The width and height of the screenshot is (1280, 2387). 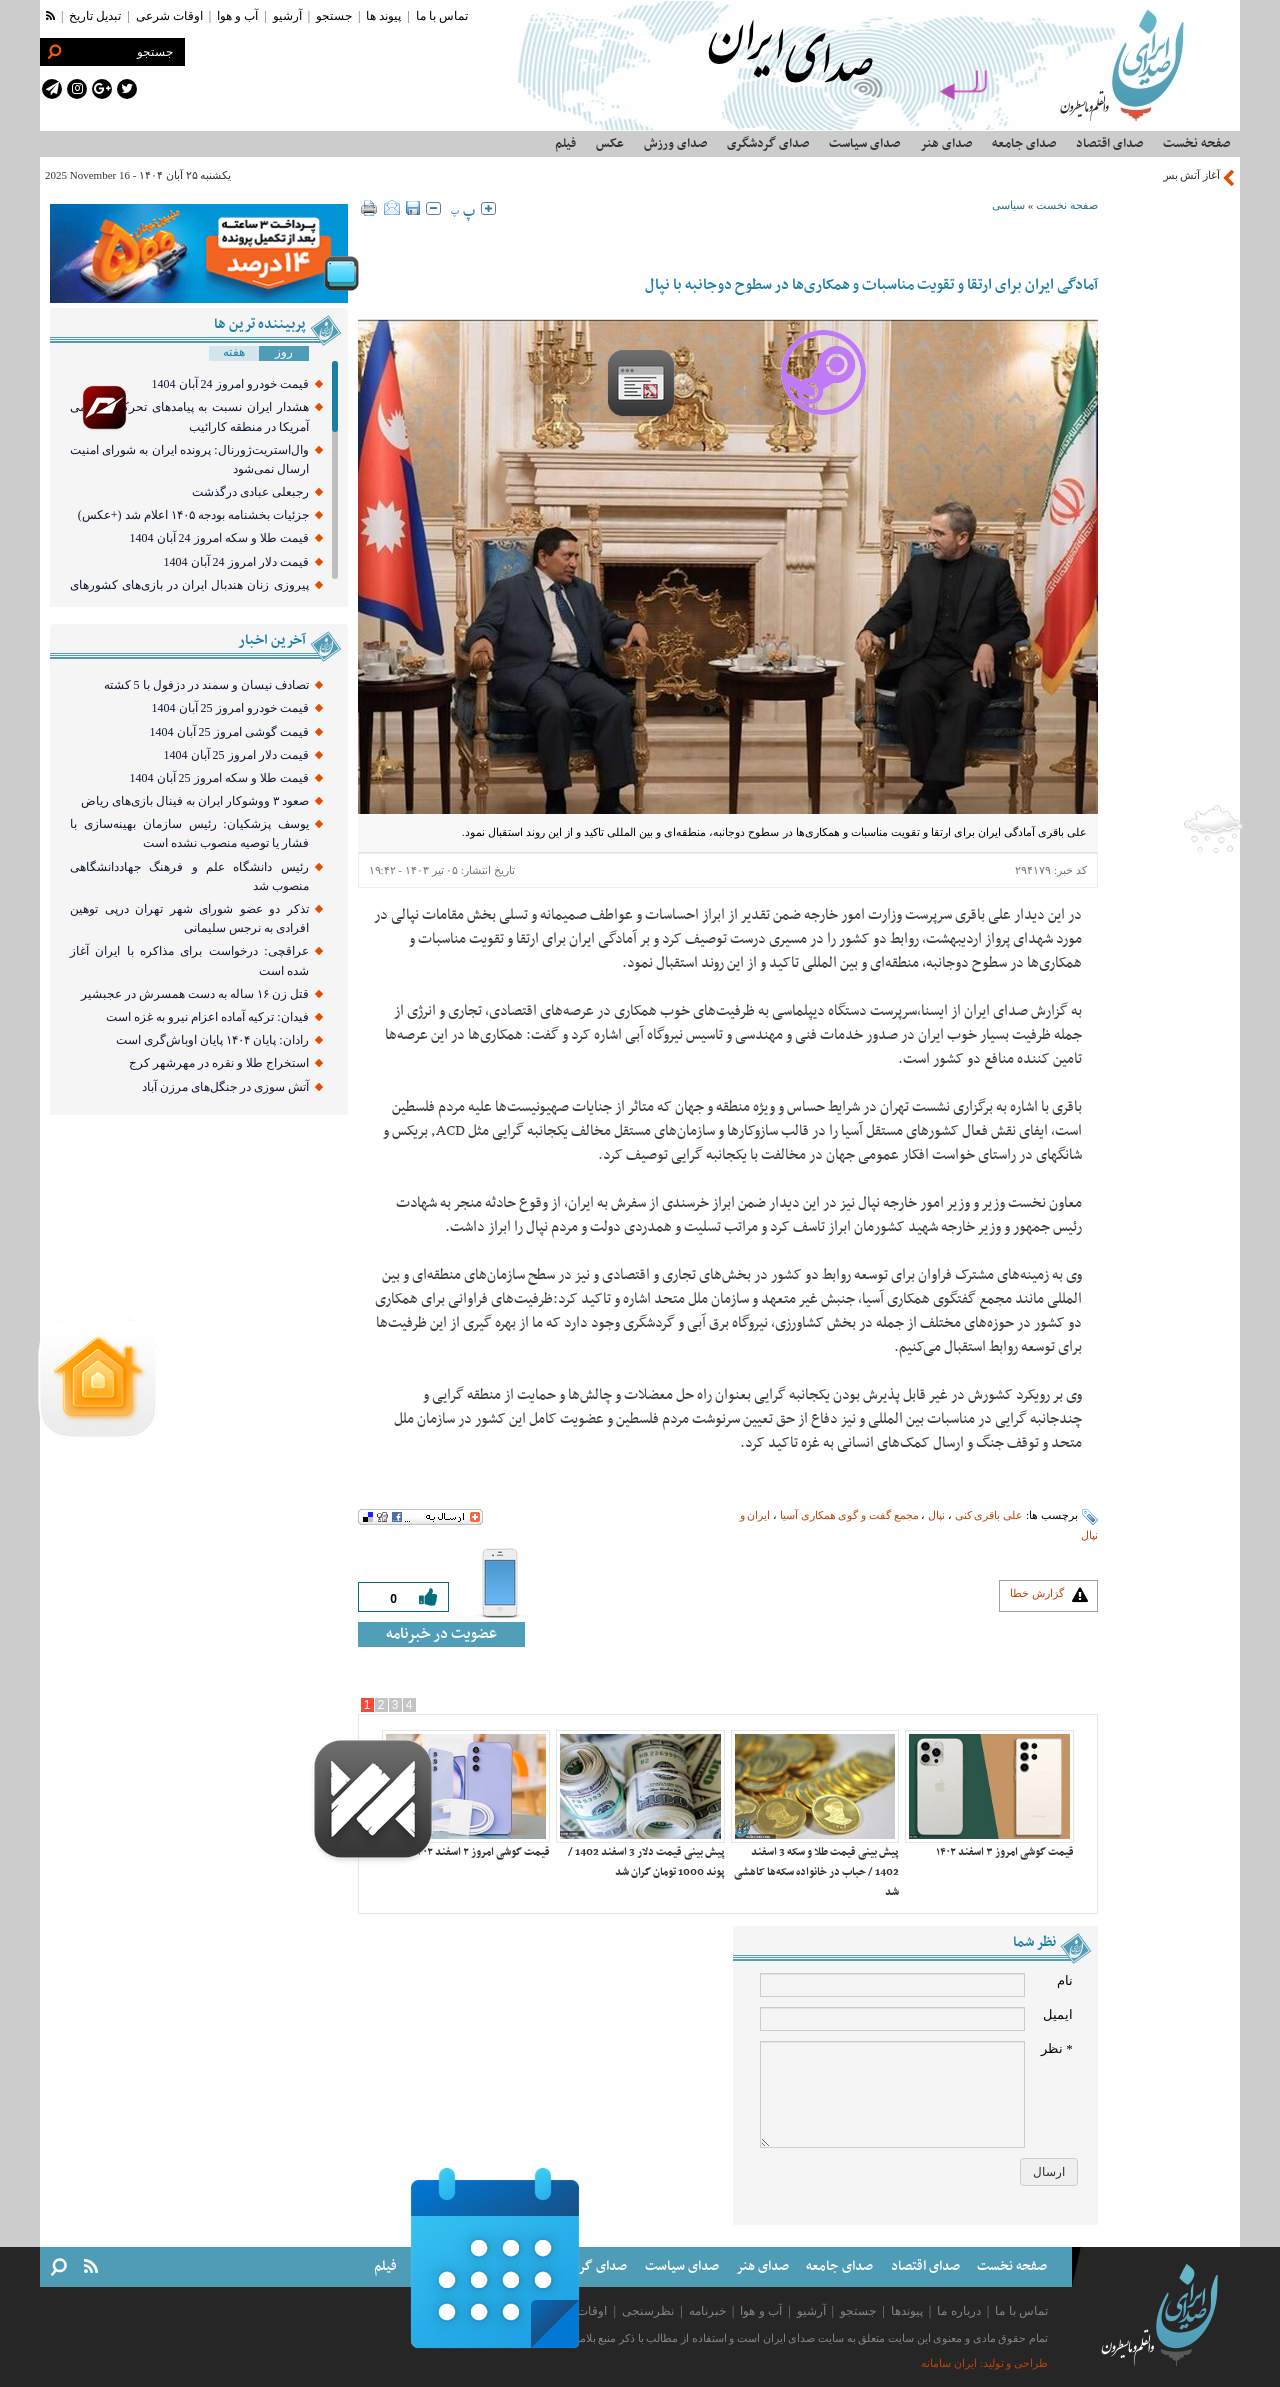 What do you see at coordinates (341, 273) in the screenshot?
I see `open window management settings` at bounding box center [341, 273].